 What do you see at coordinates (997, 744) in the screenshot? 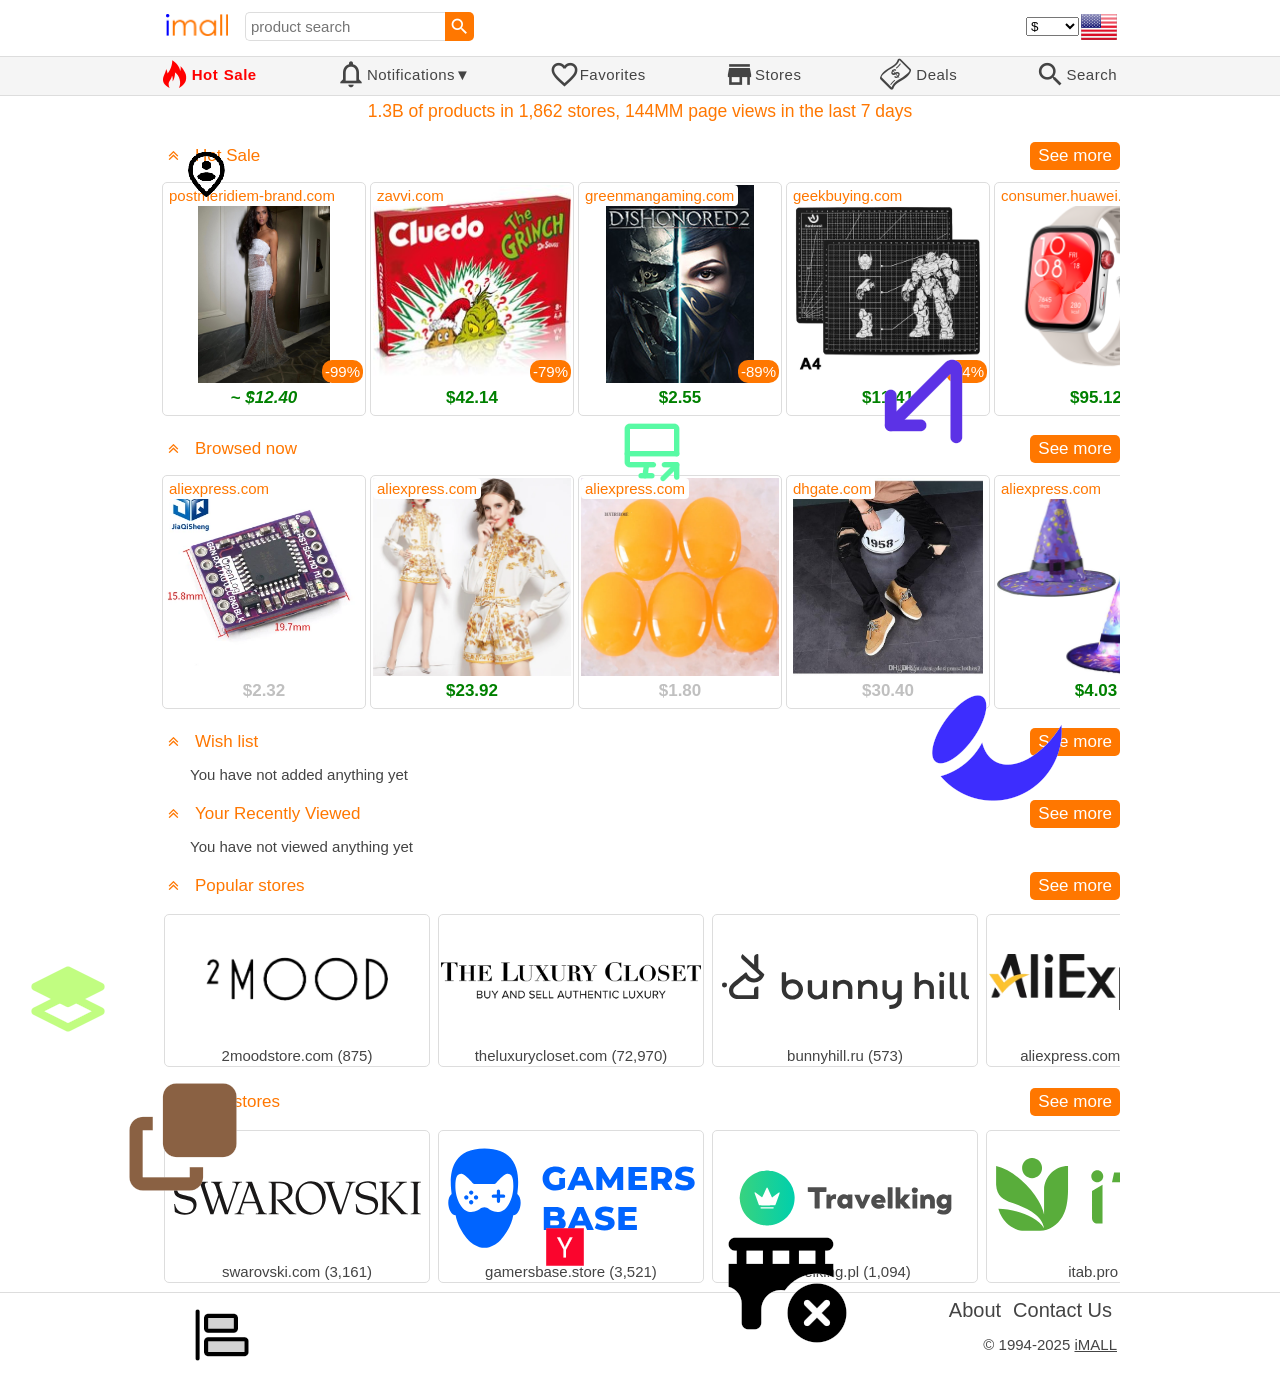
I see `affiliatetheme brand logo` at bounding box center [997, 744].